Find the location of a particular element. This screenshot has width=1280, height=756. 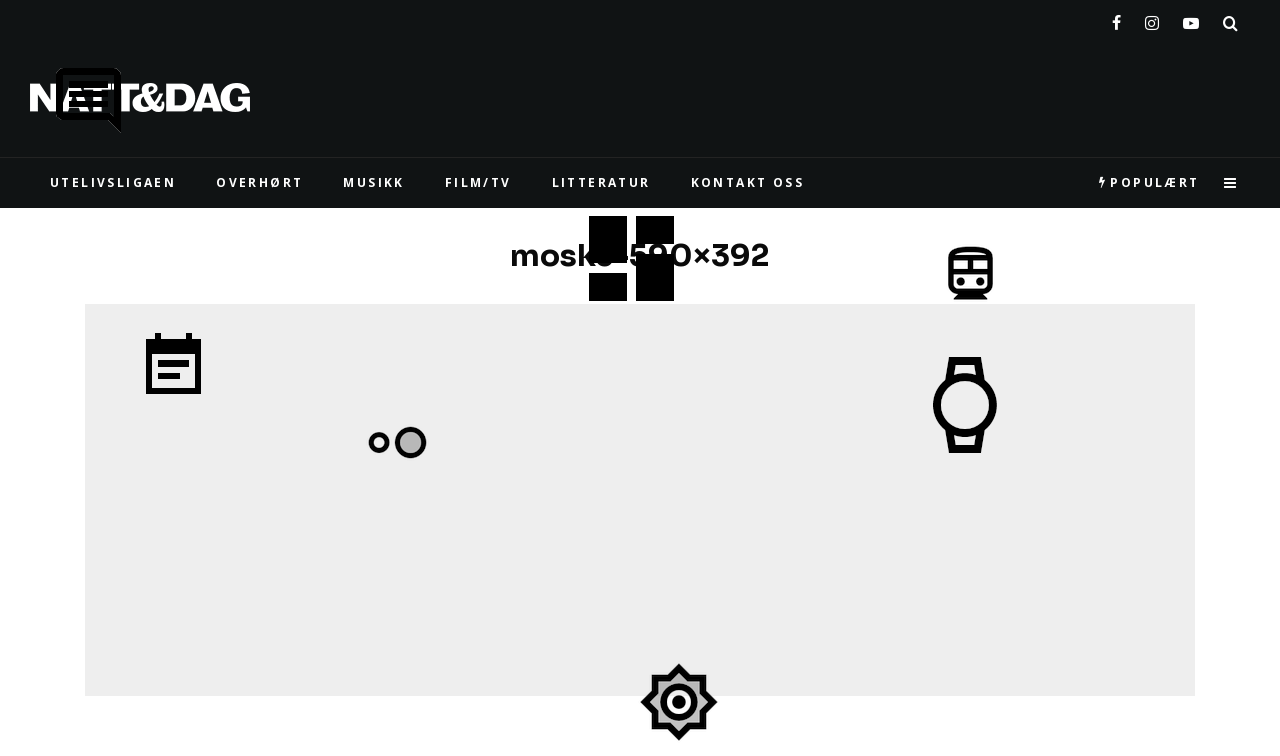

toggle HDR strong mode for photos is located at coordinates (397, 442).